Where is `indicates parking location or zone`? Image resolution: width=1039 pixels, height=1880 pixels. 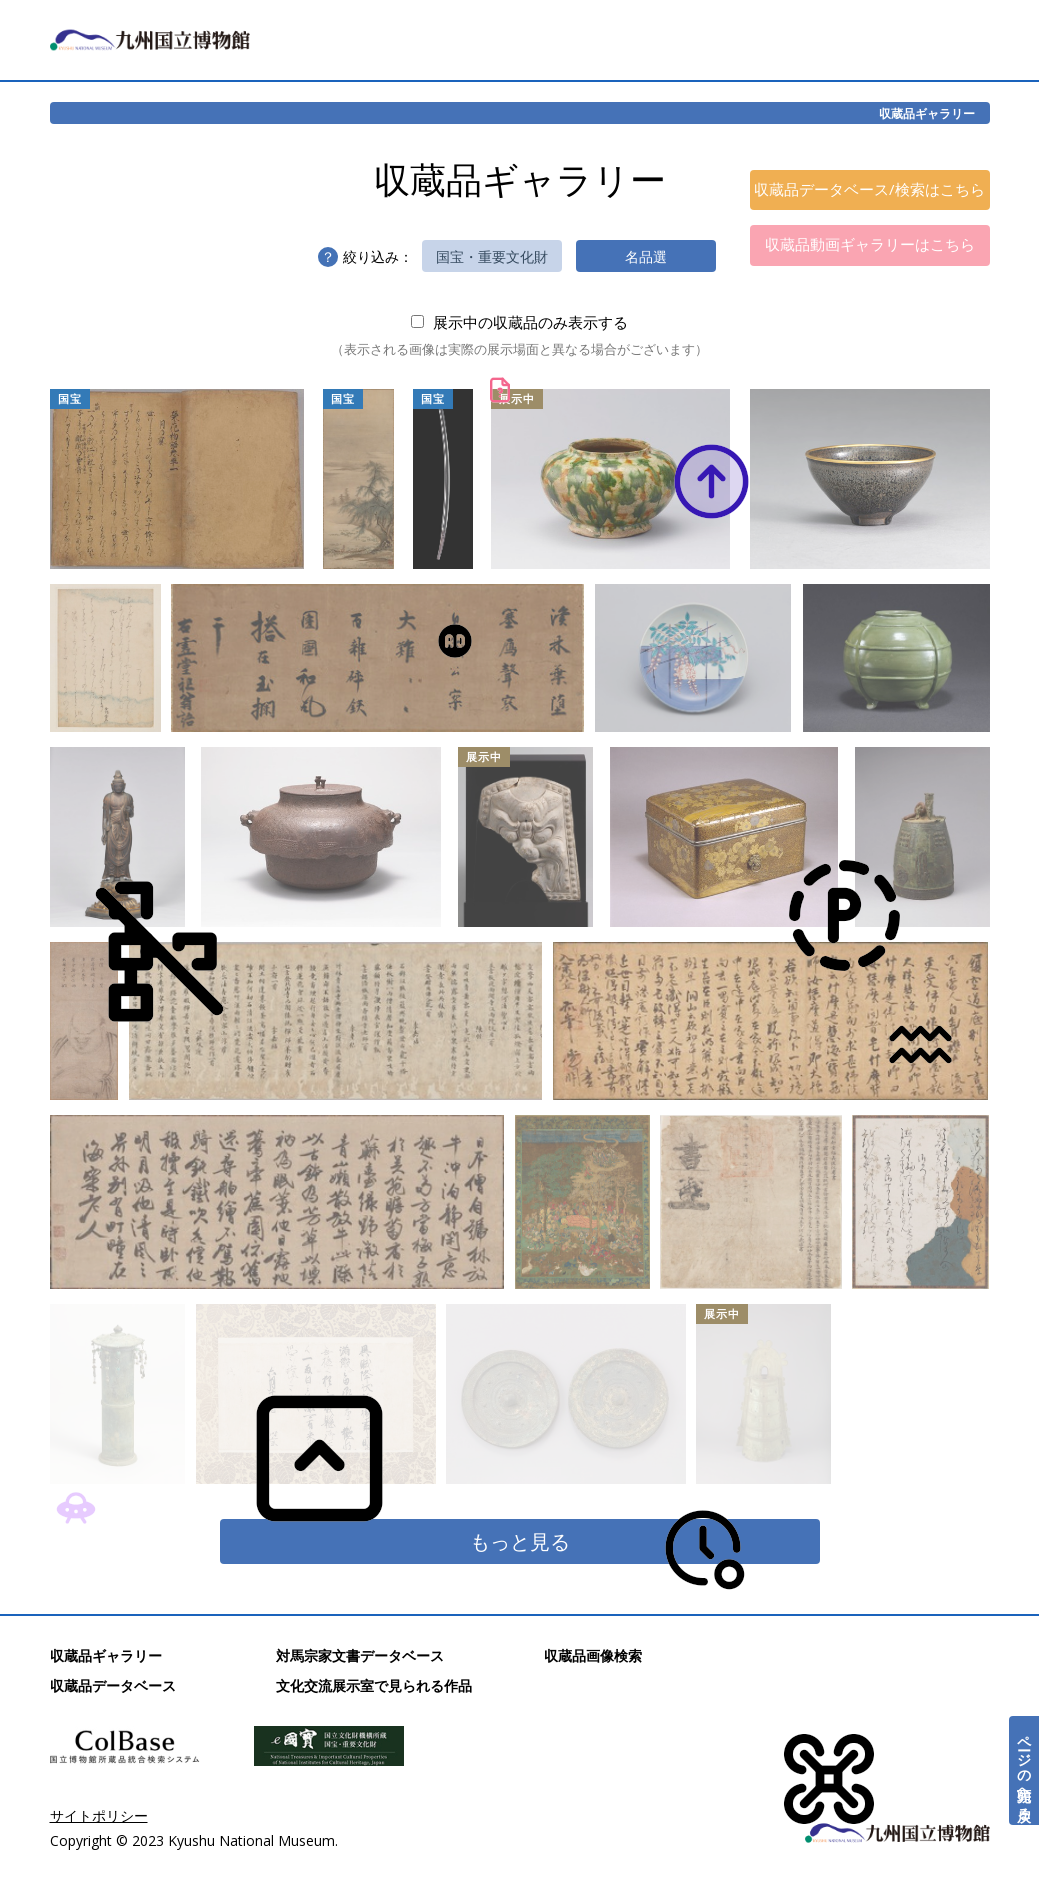
indicates parking location or zone is located at coordinates (844, 915).